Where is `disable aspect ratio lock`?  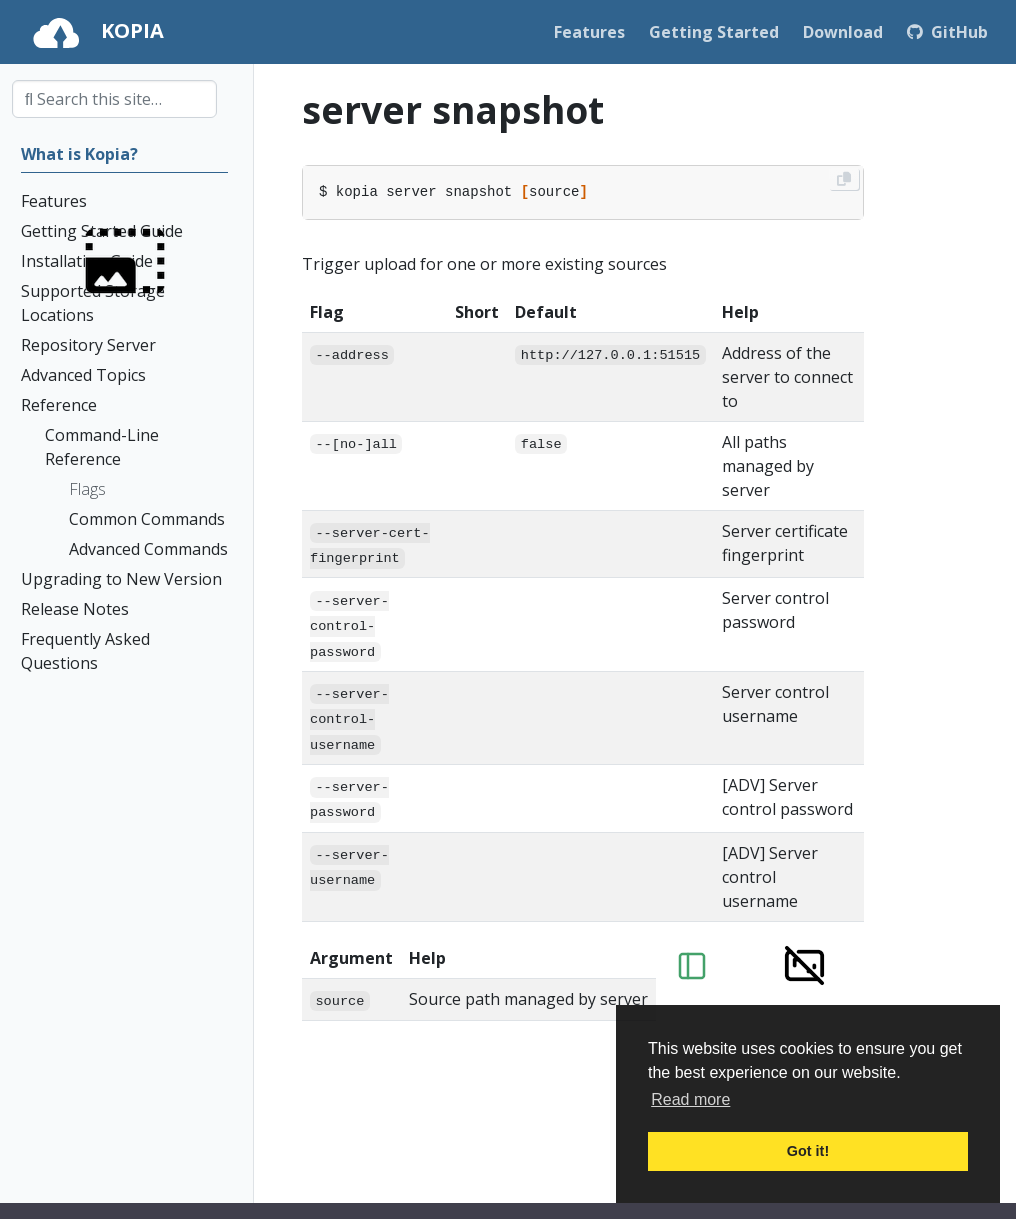 disable aspect ratio lock is located at coordinates (804, 965).